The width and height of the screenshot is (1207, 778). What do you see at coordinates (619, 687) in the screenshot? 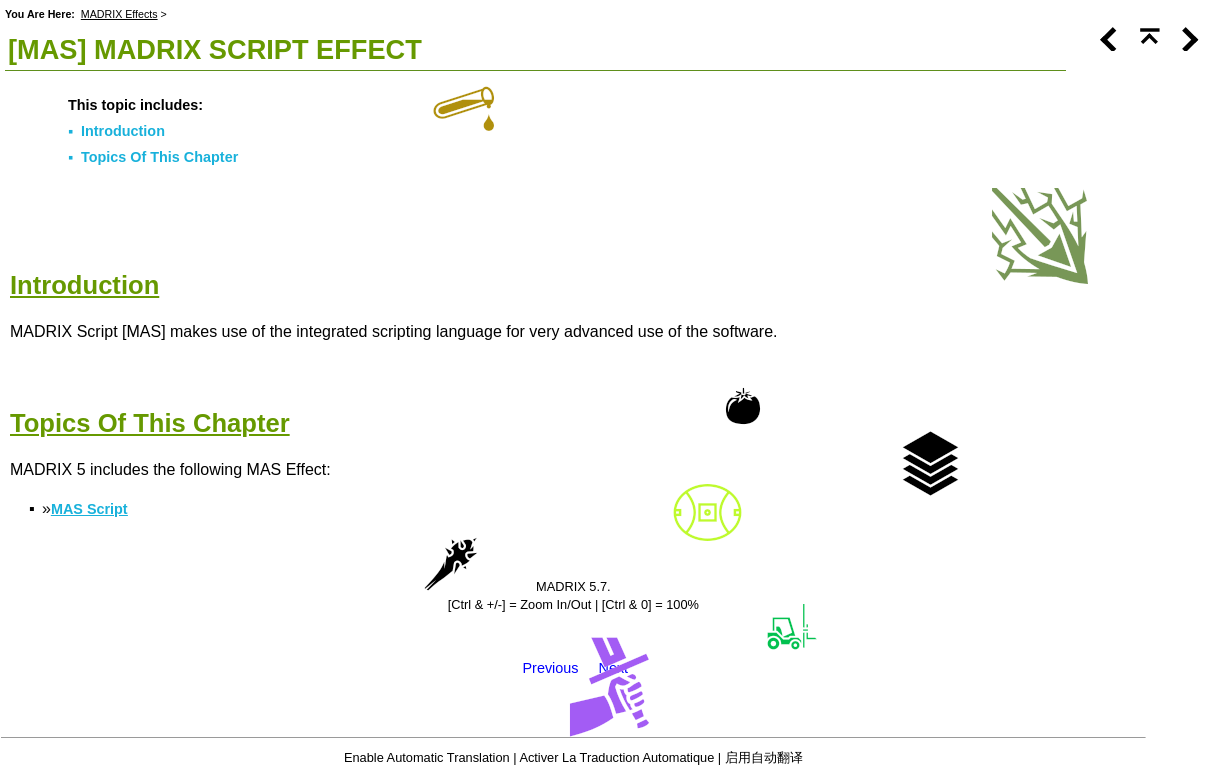
I see `initiate attack or combat action` at bounding box center [619, 687].